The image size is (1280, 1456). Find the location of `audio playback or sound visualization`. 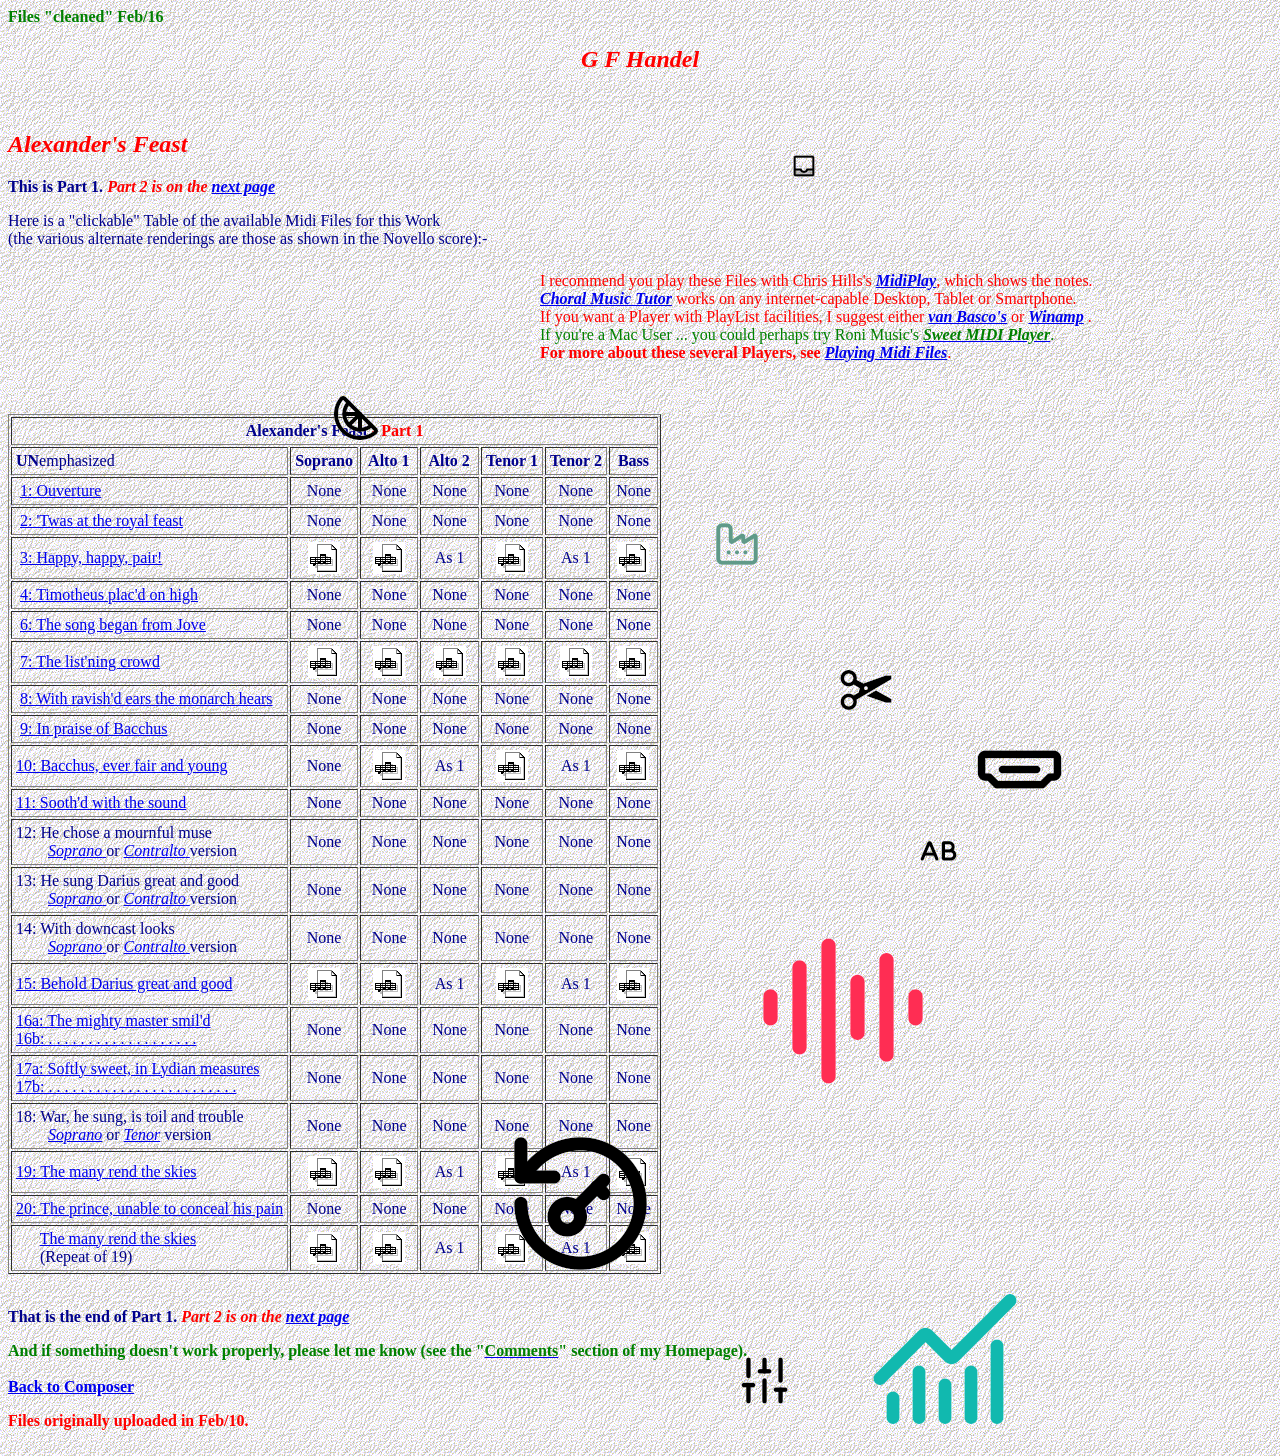

audio playback or sound visualization is located at coordinates (843, 1011).